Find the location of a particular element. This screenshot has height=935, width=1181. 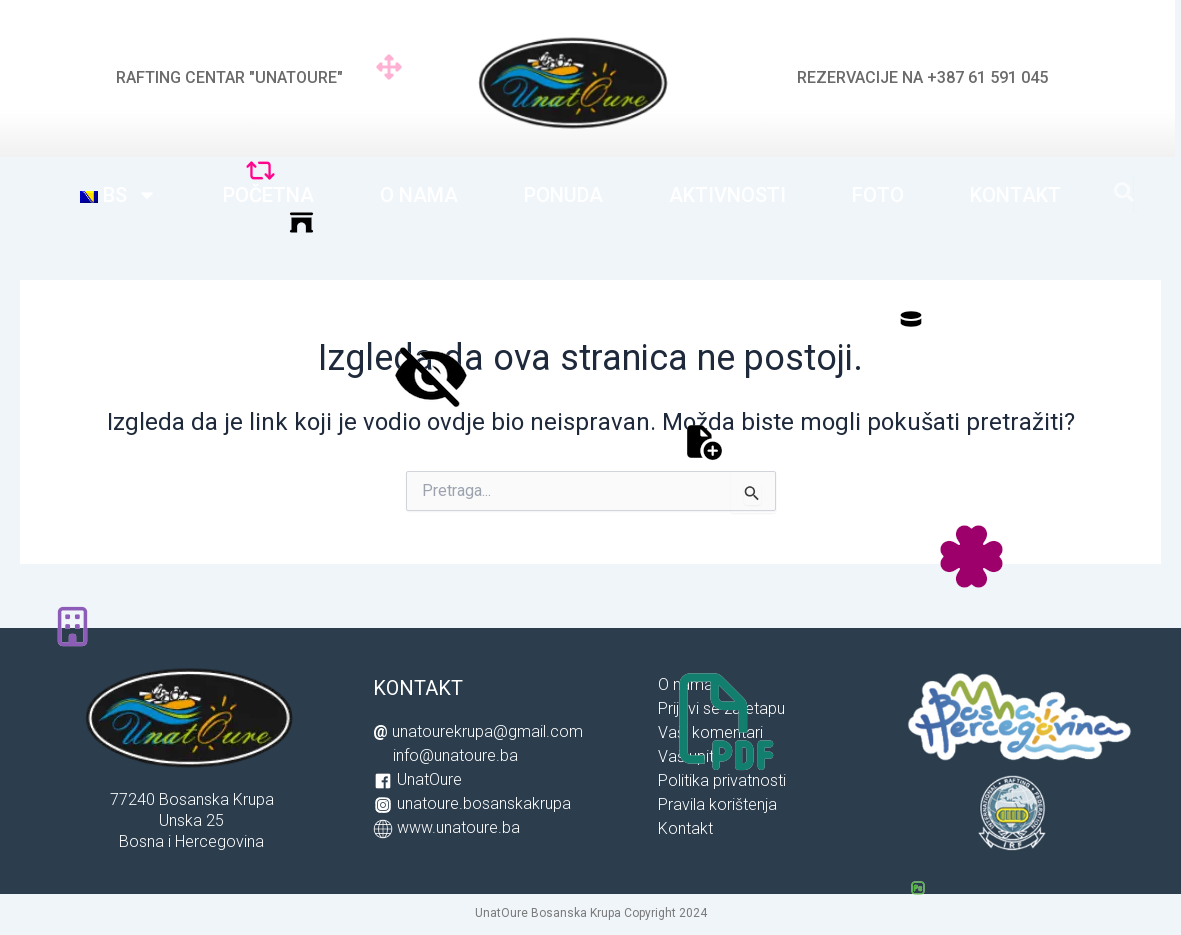

create a new file is located at coordinates (703, 441).